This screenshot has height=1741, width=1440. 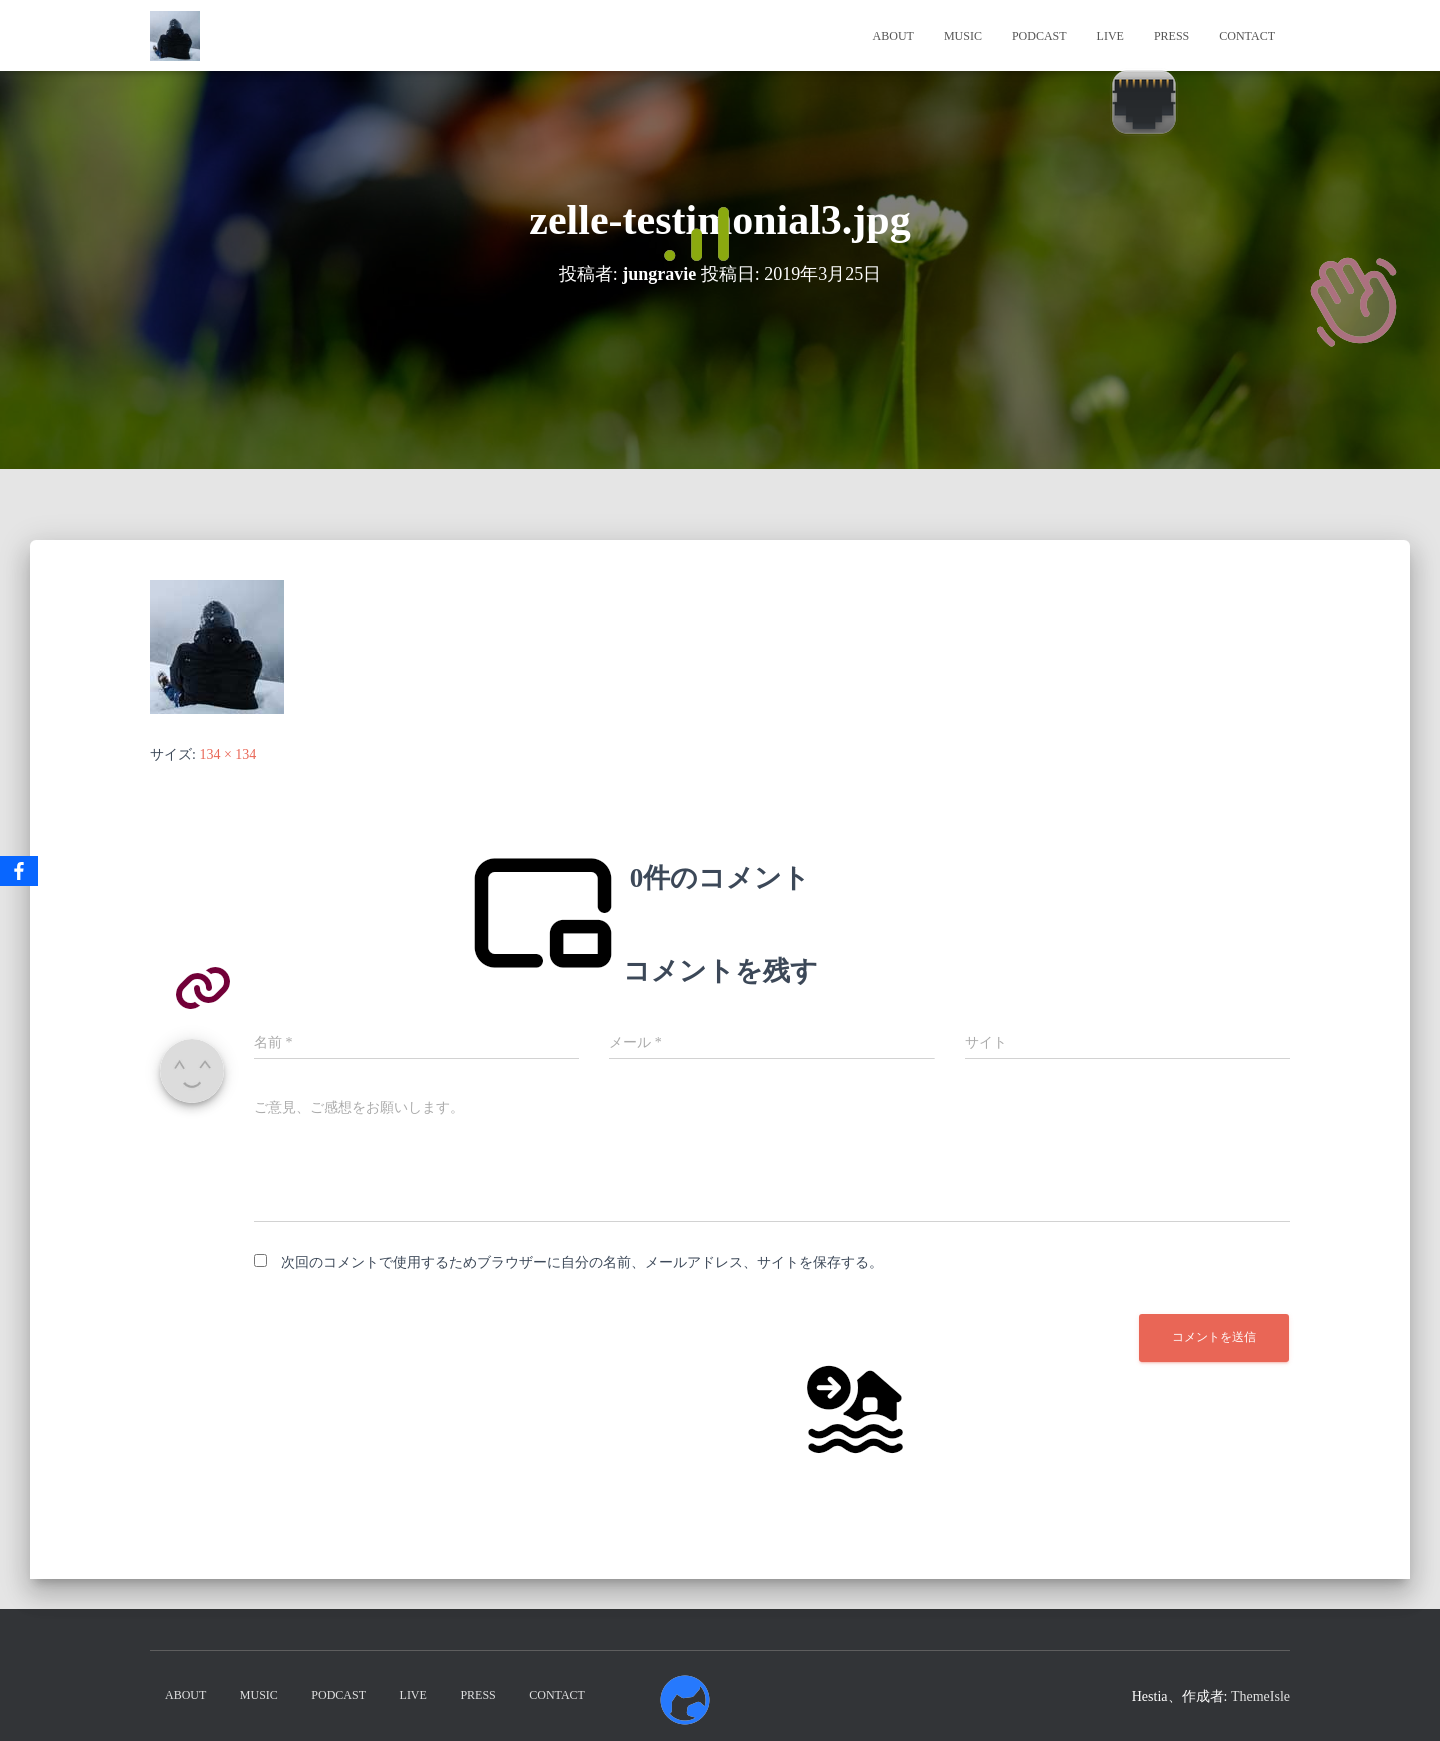 I want to click on navigate to flood evacuation routes, so click(x=855, y=1409).